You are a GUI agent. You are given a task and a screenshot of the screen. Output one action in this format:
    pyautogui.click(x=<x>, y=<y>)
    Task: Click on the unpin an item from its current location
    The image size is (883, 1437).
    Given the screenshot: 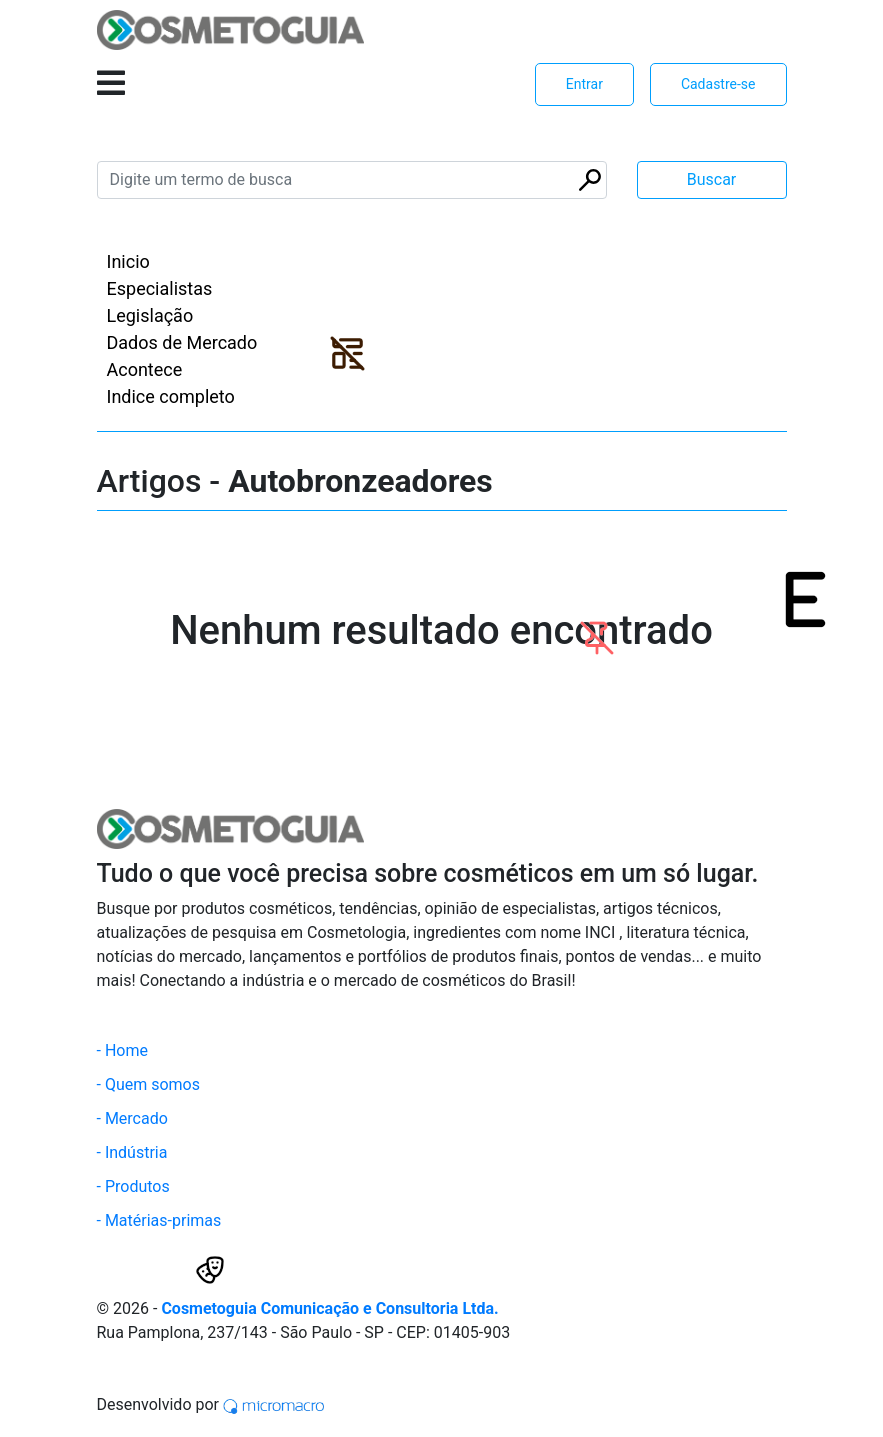 What is the action you would take?
    pyautogui.click(x=597, y=638)
    